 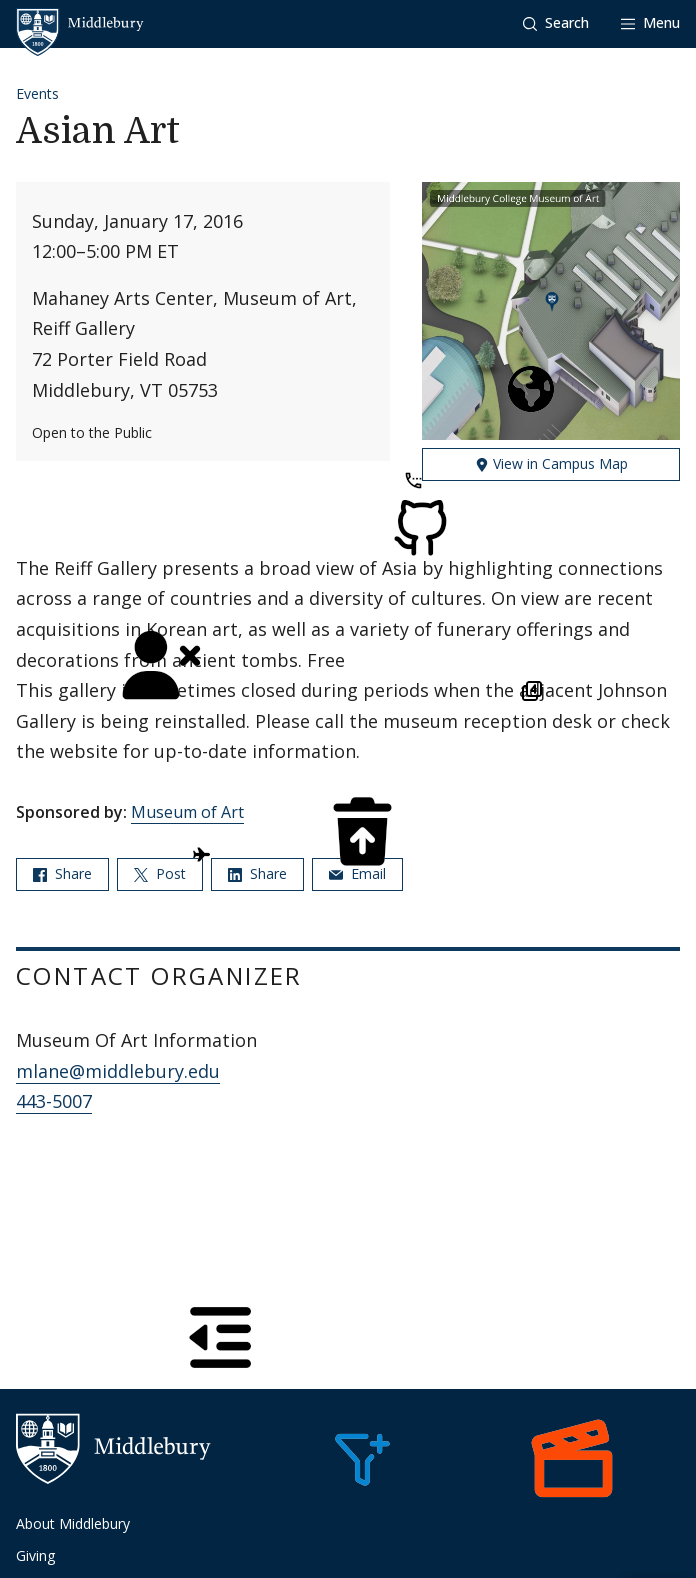 I want to click on switch to global or worldwide view, so click(x=531, y=389).